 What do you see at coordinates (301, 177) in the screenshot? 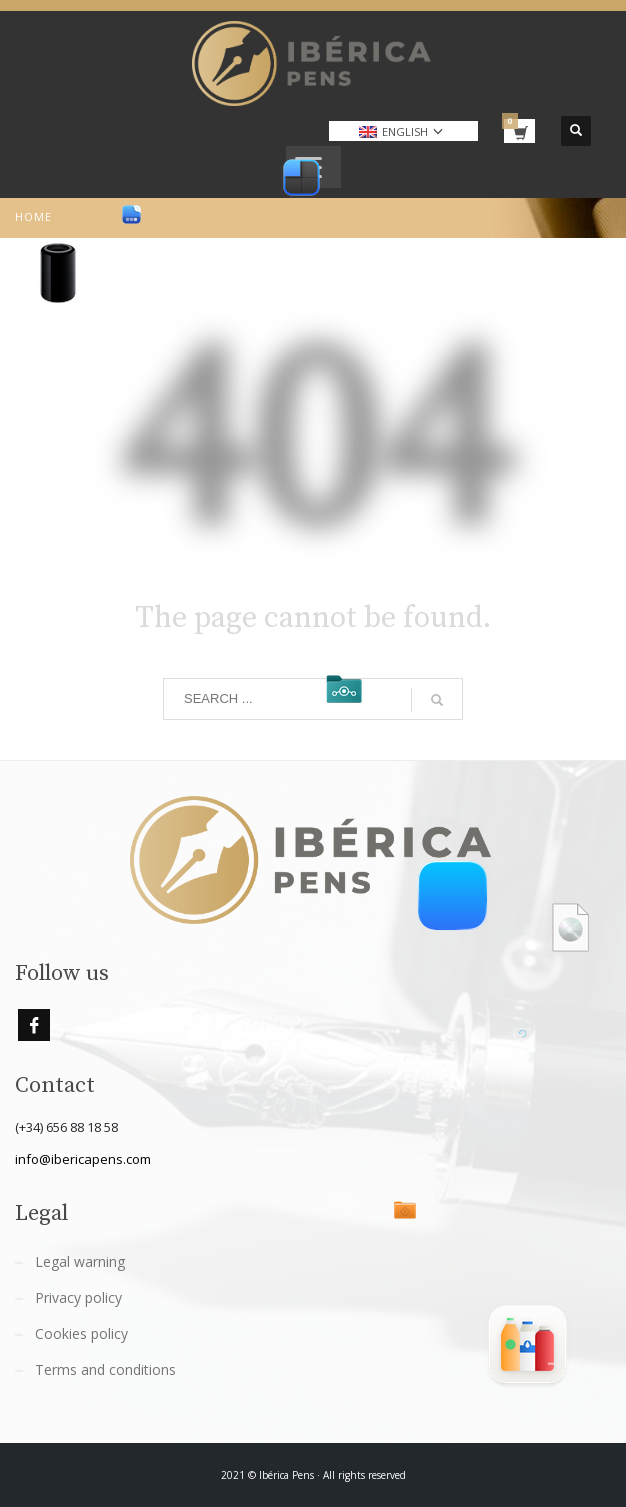
I see `switch between virtual desktops or workspaces` at bounding box center [301, 177].